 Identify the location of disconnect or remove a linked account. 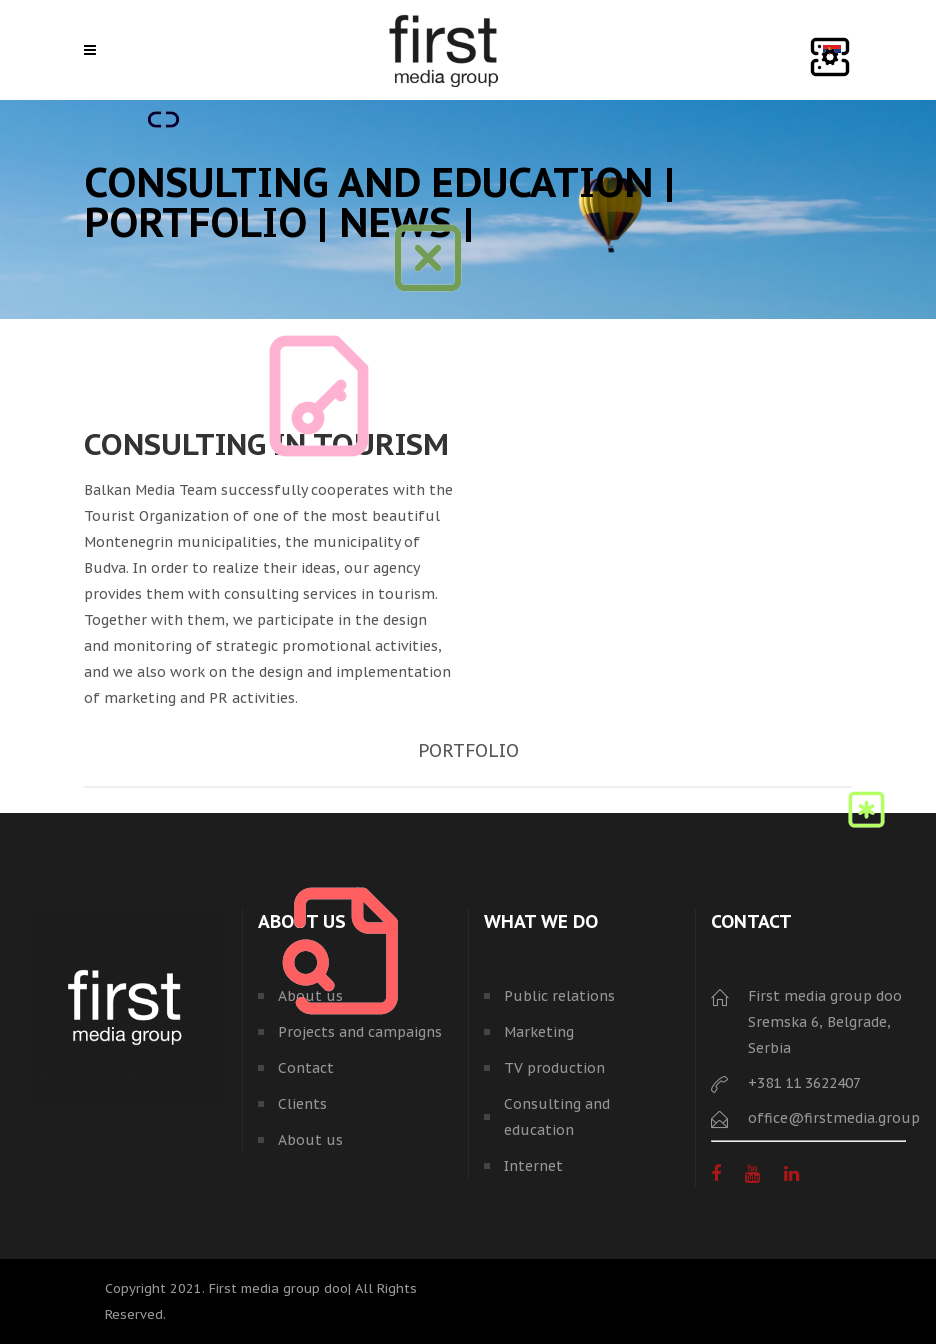
(163, 119).